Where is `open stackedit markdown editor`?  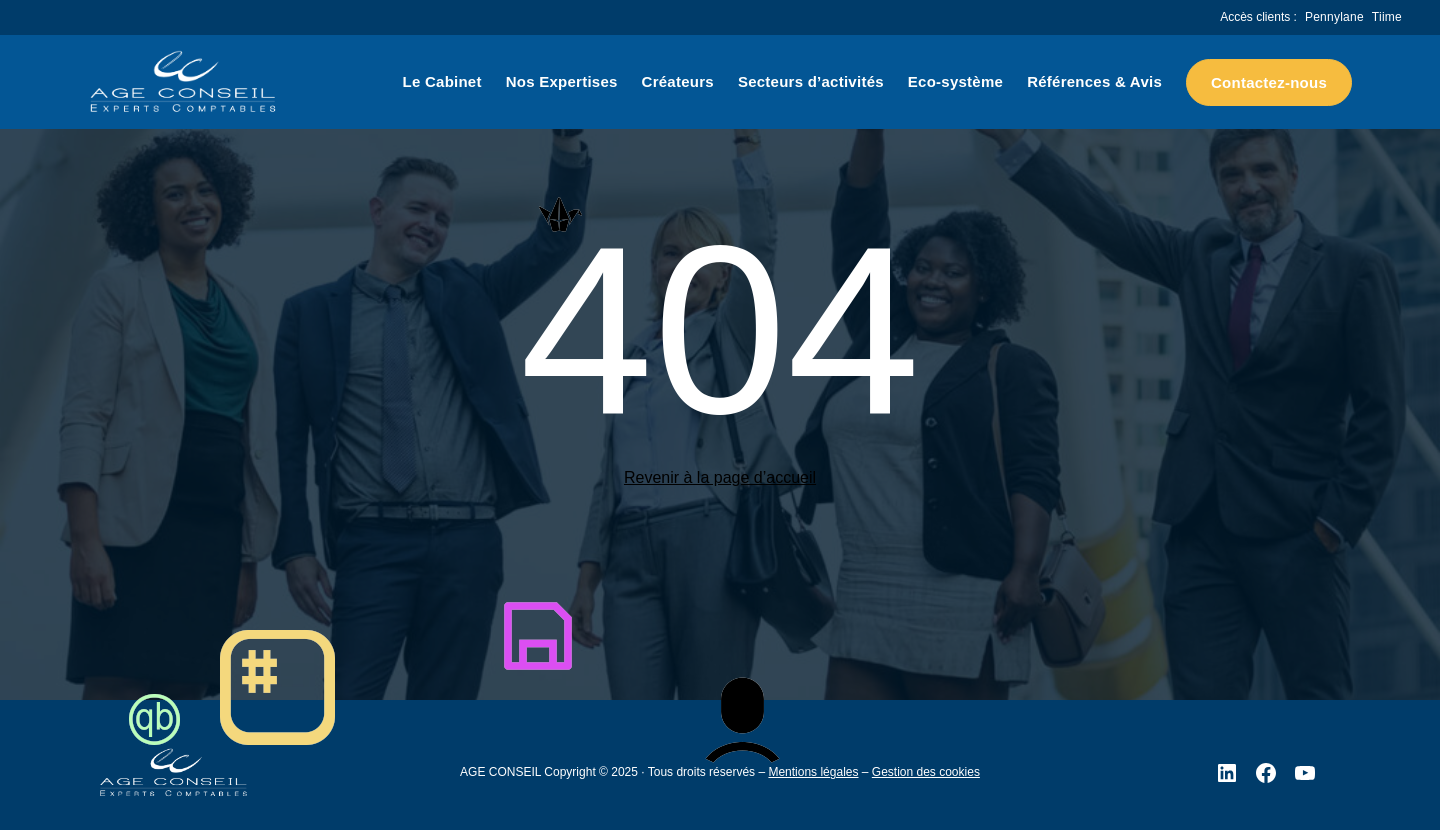
open stackedit markdown editor is located at coordinates (277, 687).